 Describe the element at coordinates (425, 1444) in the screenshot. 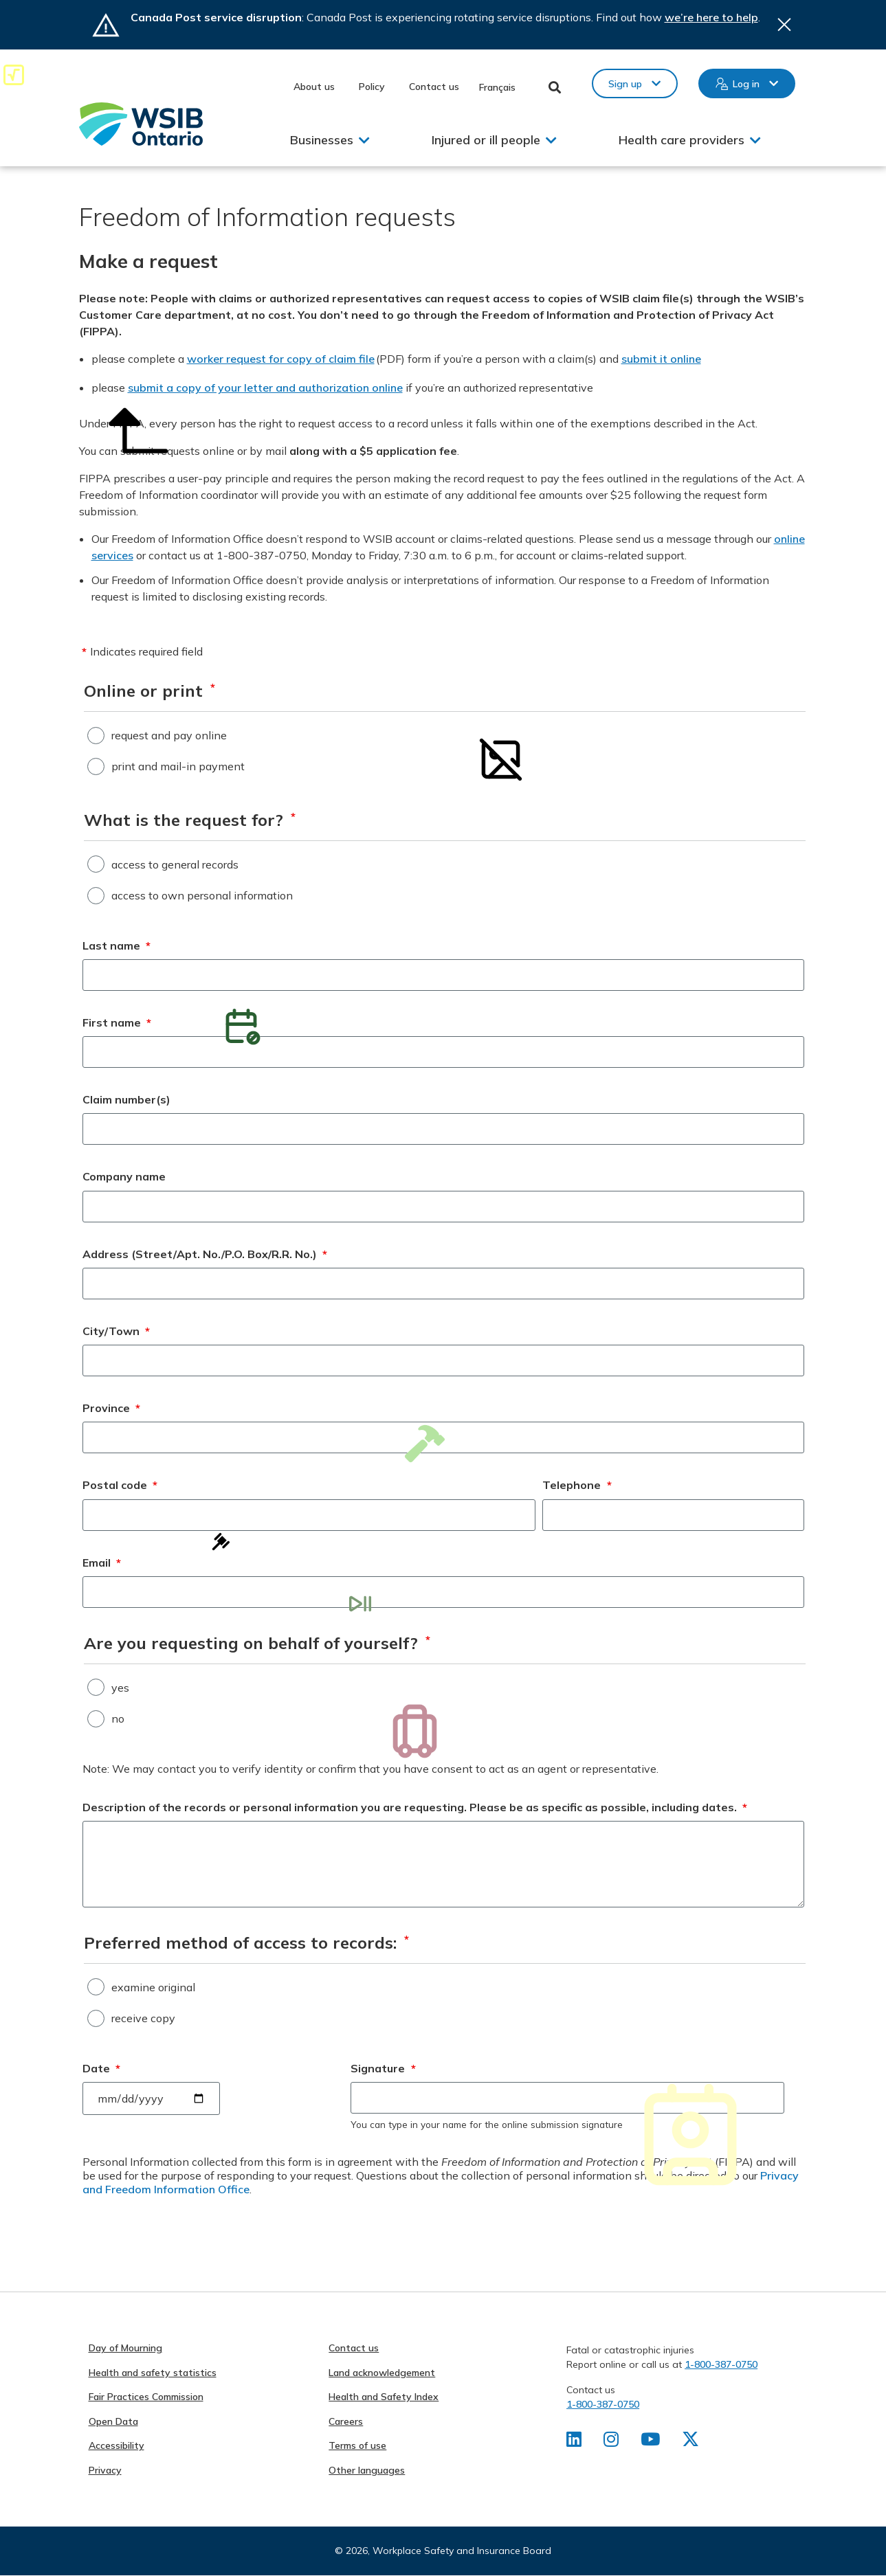

I see `access build or developer tools` at that location.